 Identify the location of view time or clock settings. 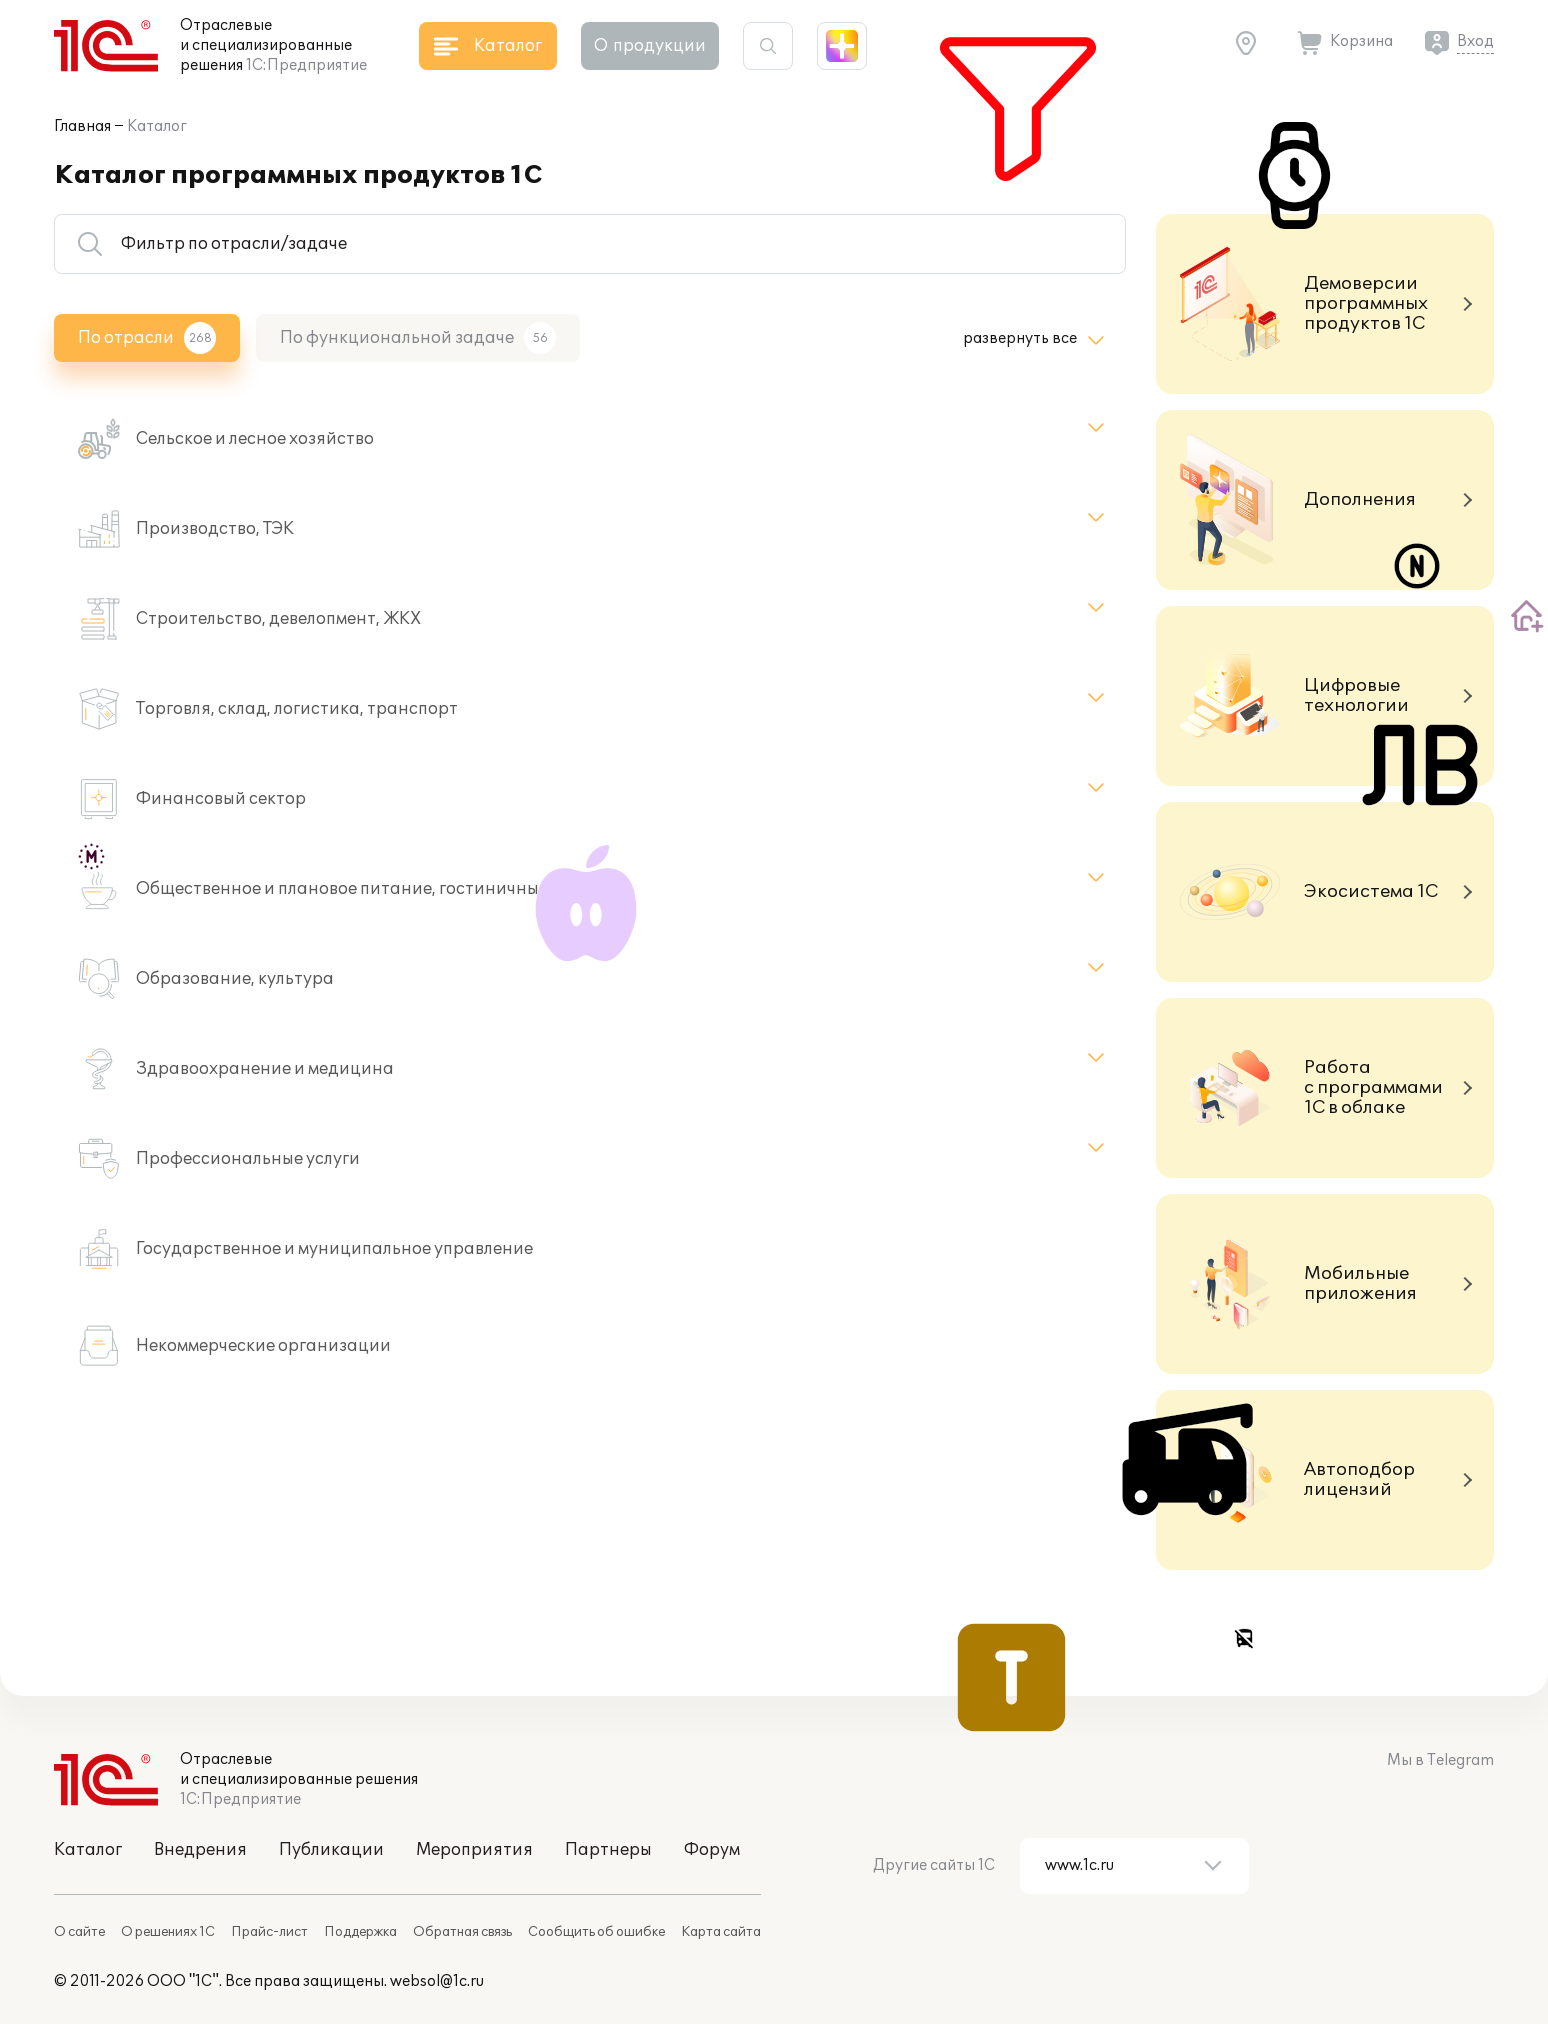
(1294, 175).